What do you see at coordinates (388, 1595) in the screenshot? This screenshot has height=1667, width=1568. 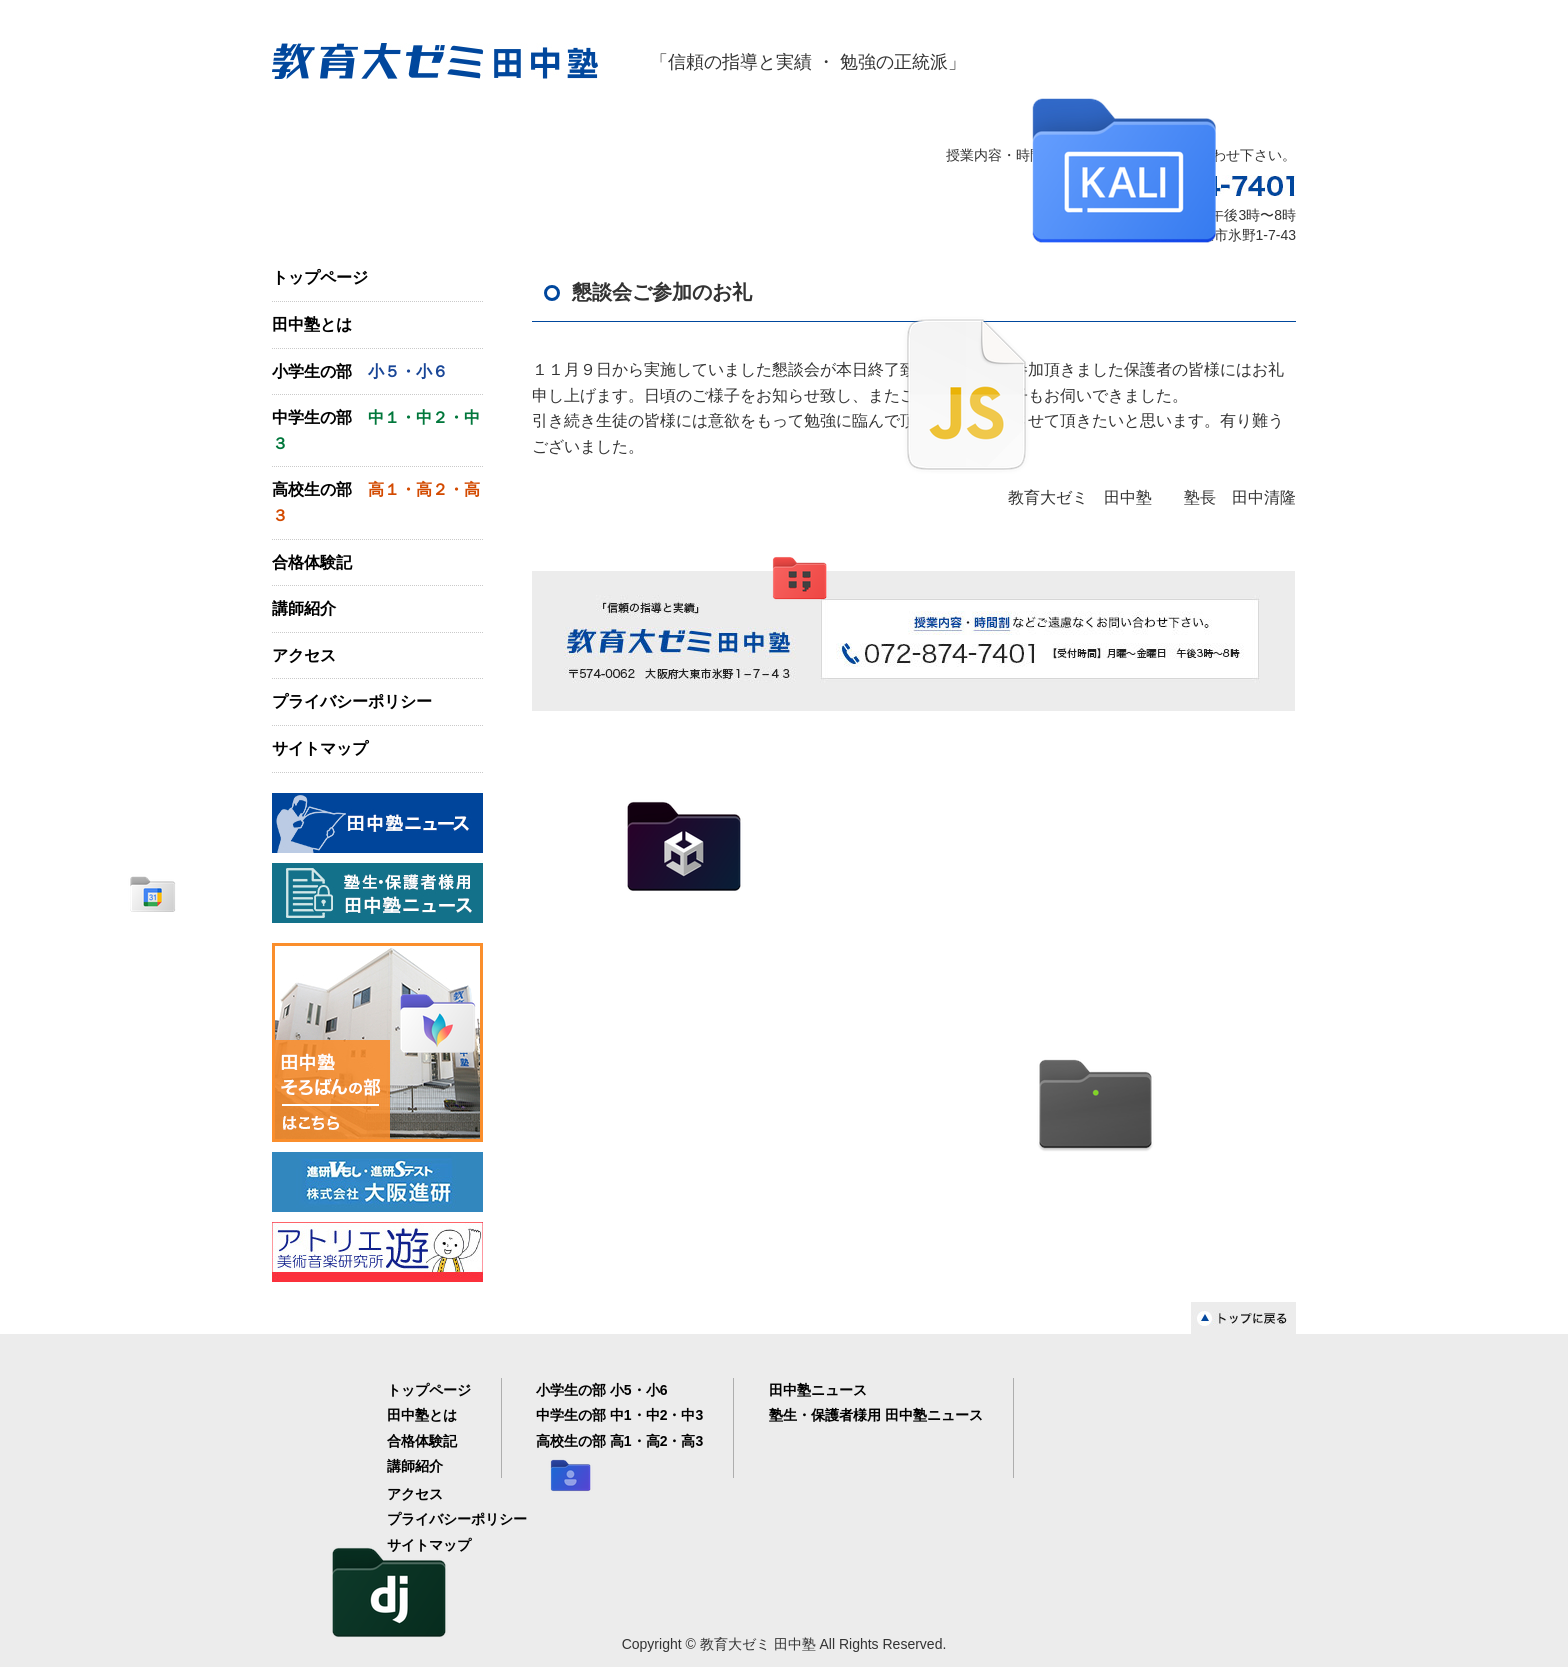 I see `folder containing django project files` at bounding box center [388, 1595].